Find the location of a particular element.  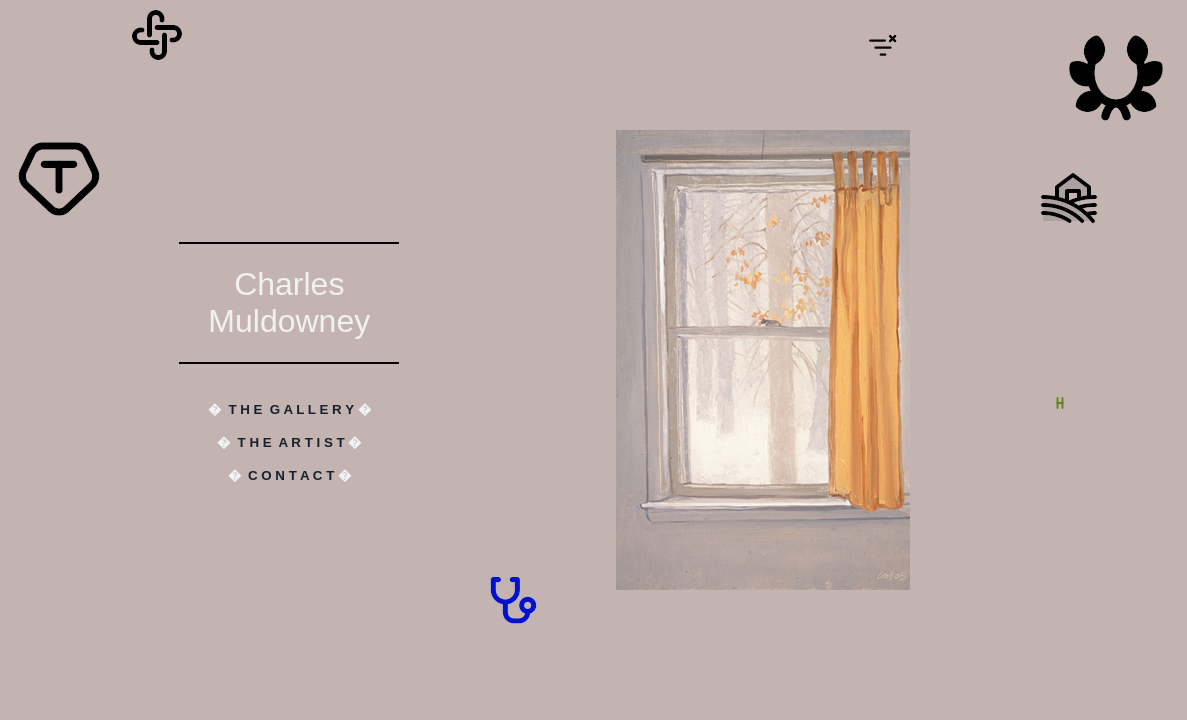

tether (USDT) cryptocurrency logo is located at coordinates (59, 179).